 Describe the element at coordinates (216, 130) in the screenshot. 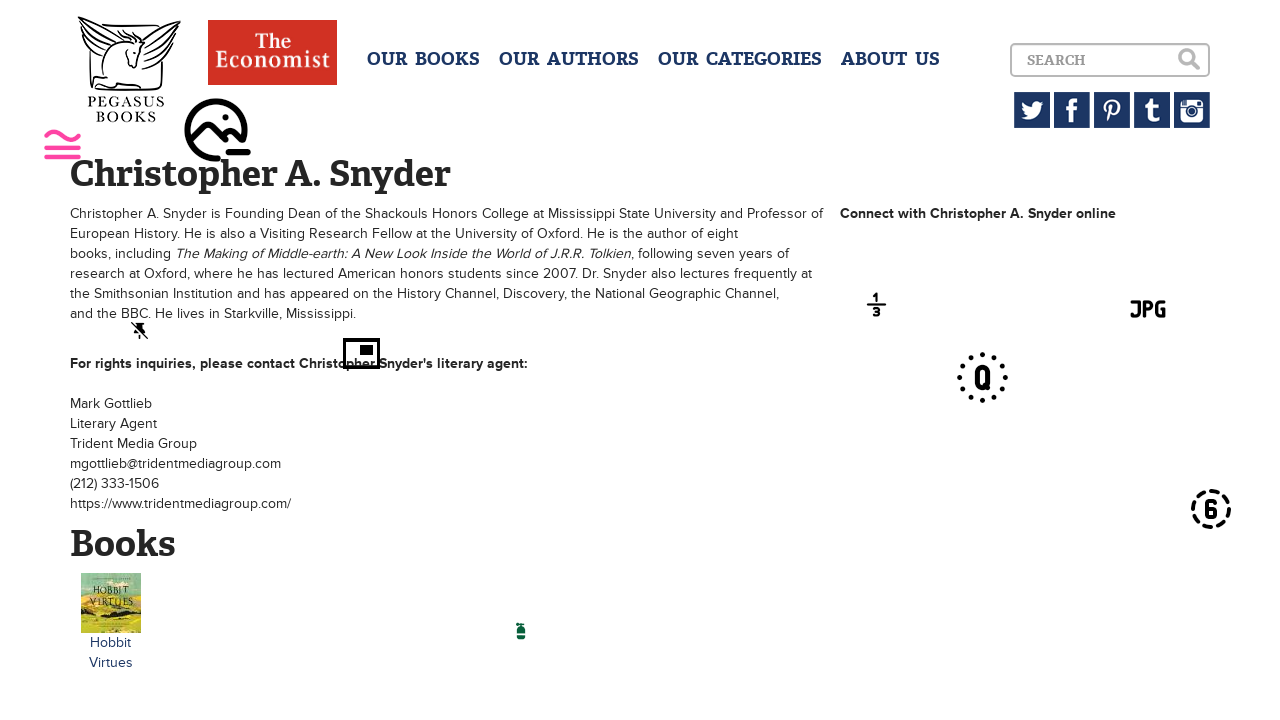

I see `remove a photo from your collection` at that location.